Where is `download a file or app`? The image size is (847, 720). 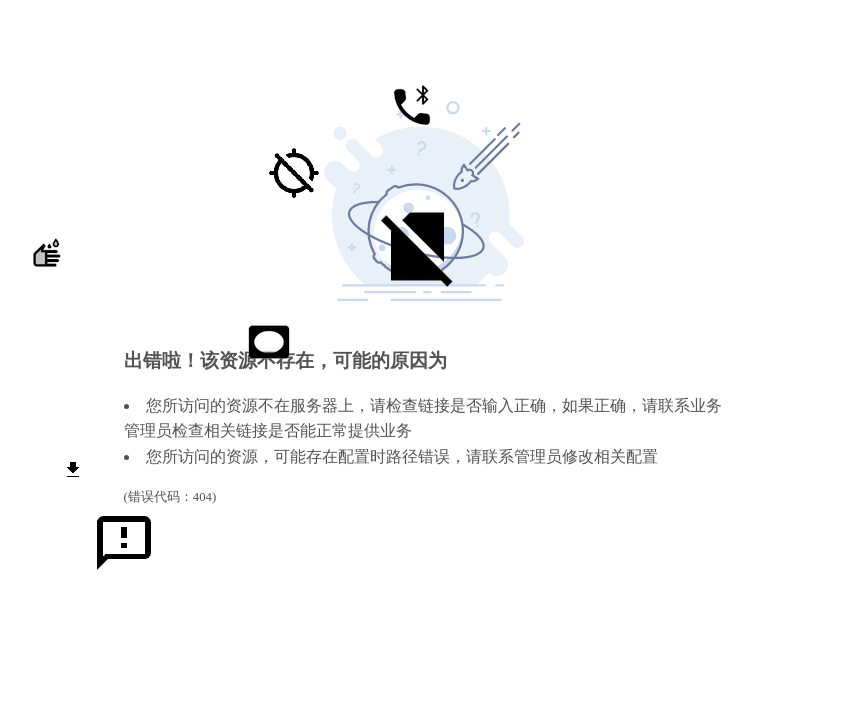 download a file or app is located at coordinates (73, 470).